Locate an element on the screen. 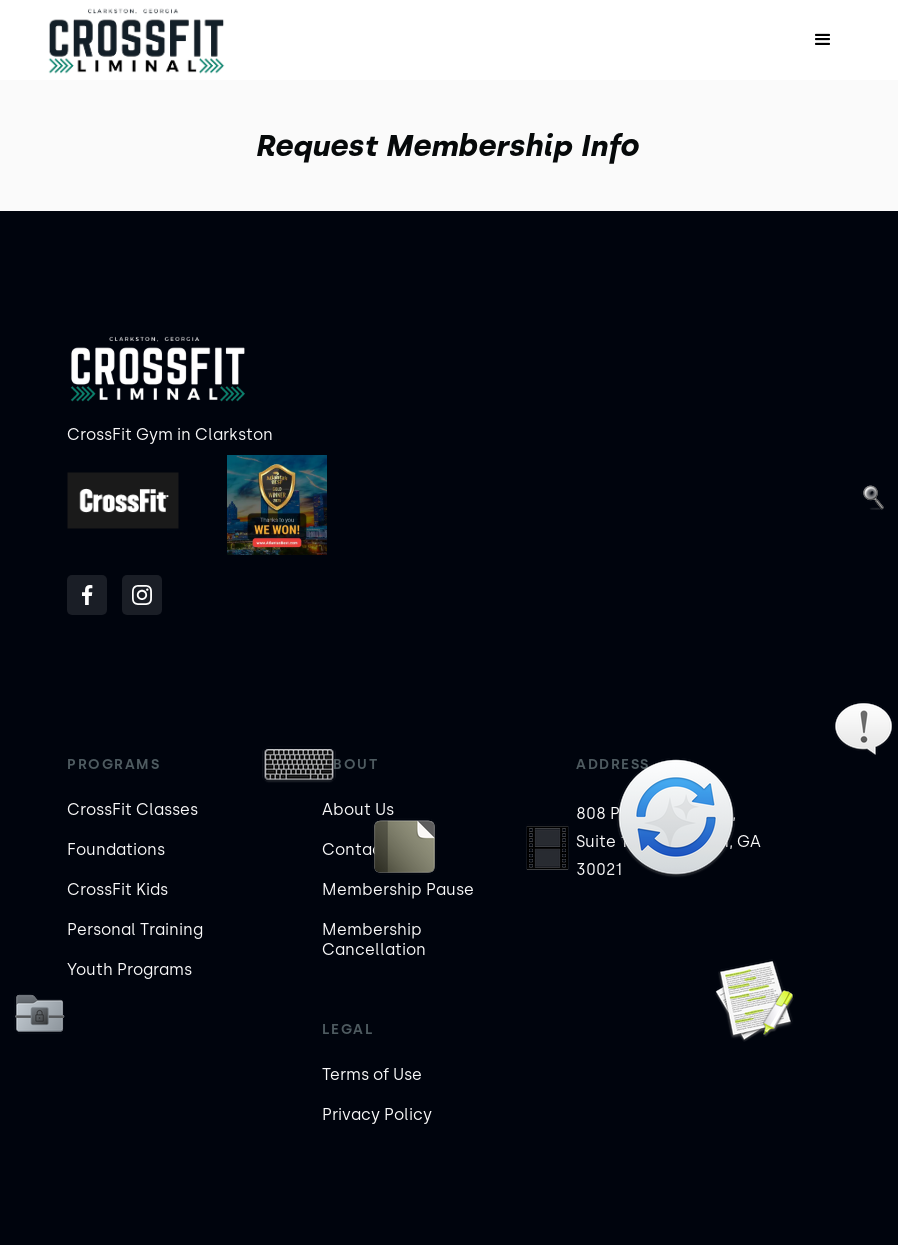 This screenshot has height=1245, width=898. summarize or highlight key points in a document is located at coordinates (756, 1000).